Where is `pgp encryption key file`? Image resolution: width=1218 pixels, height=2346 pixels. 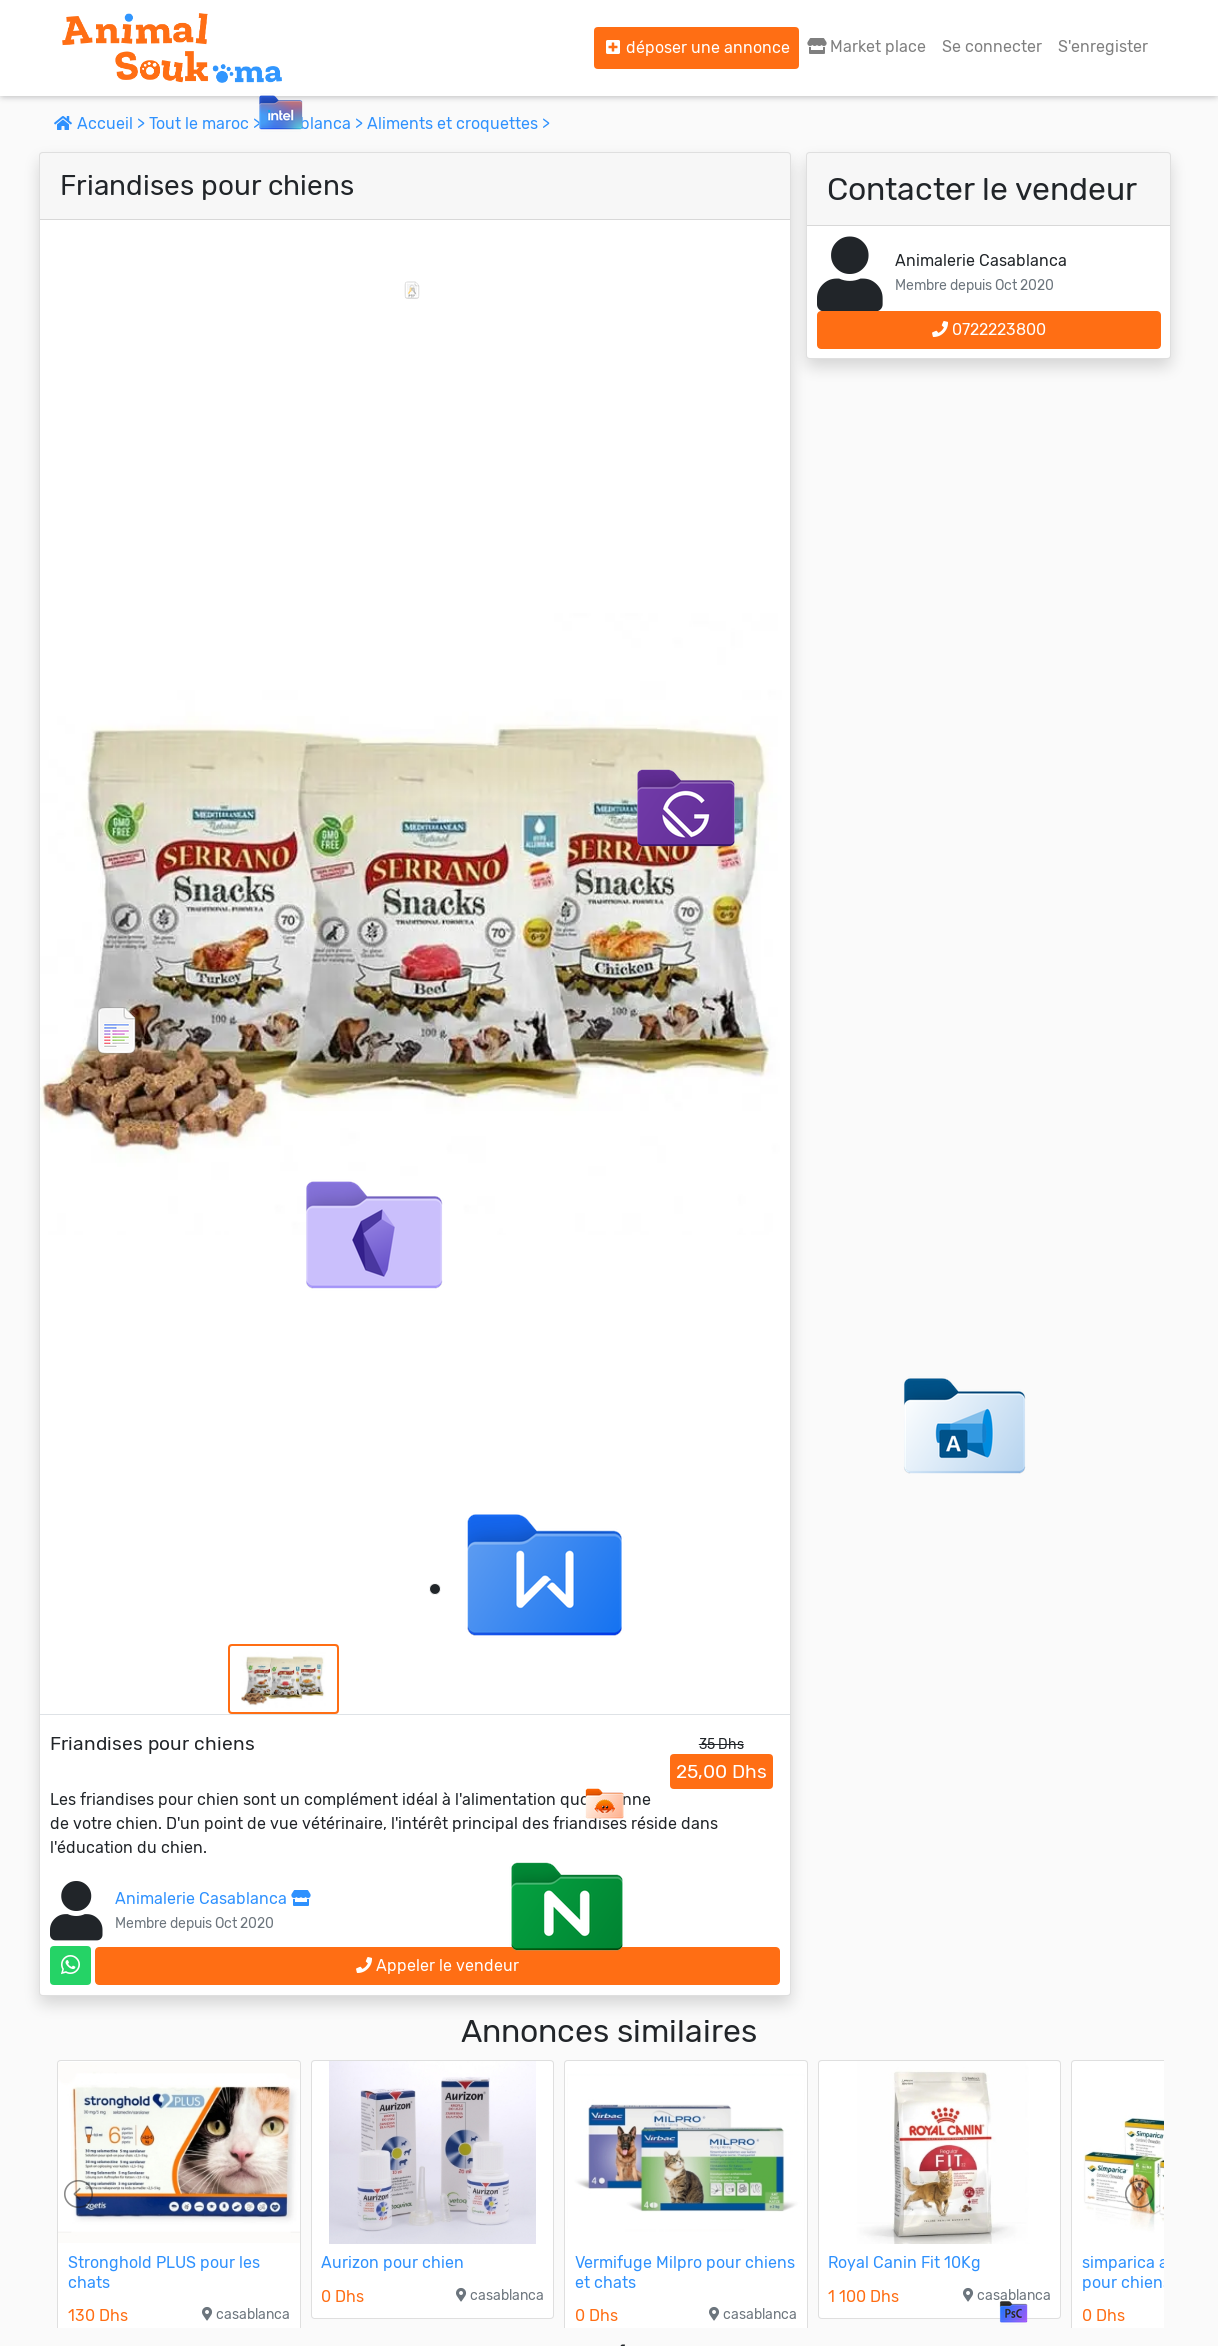
pgp encryption key file is located at coordinates (412, 290).